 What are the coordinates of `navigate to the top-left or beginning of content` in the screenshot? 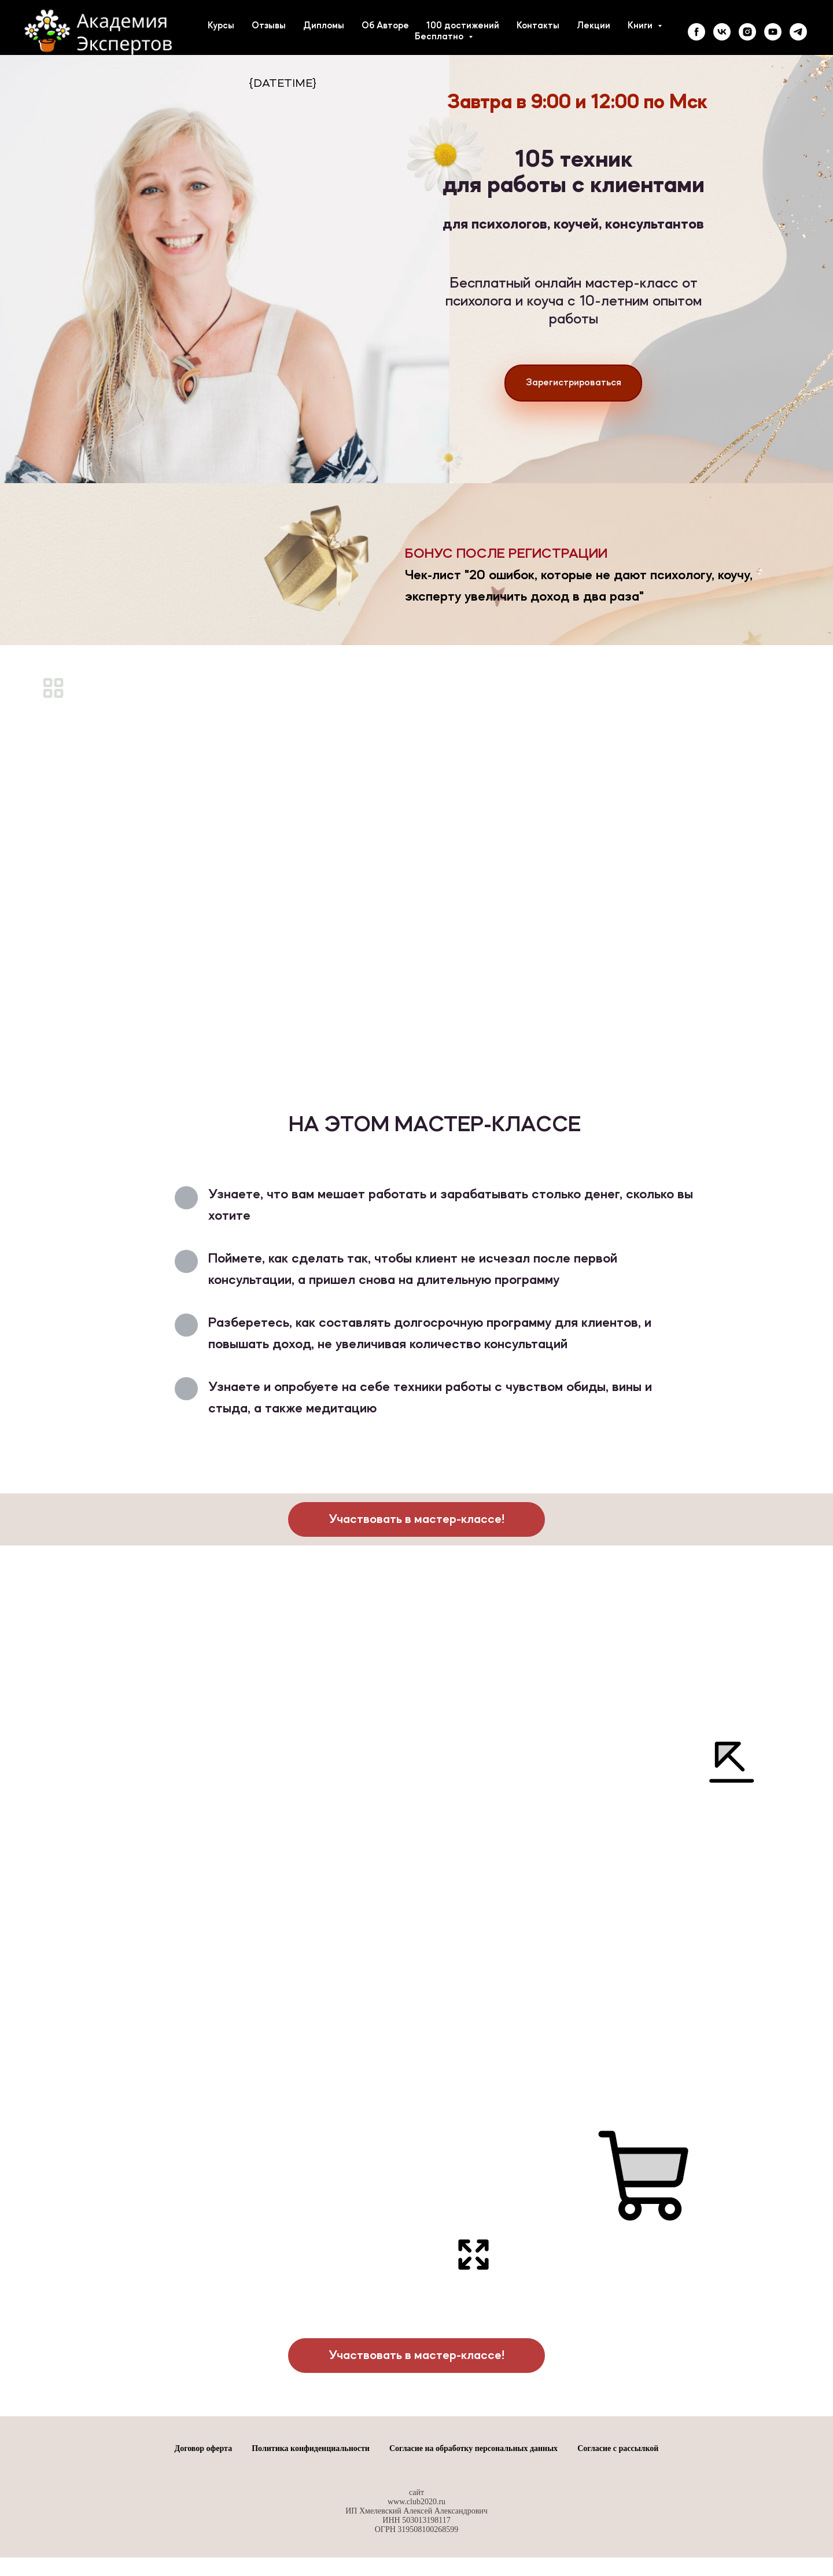 It's located at (729, 1762).